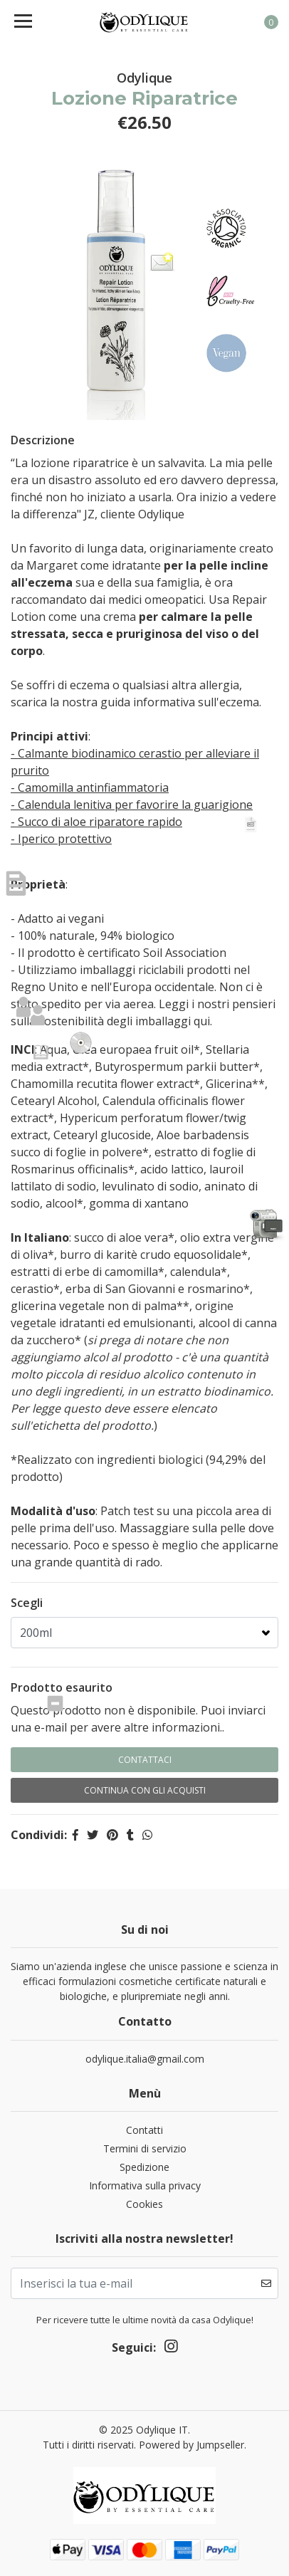  I want to click on access video camera device settings, so click(266, 1224).